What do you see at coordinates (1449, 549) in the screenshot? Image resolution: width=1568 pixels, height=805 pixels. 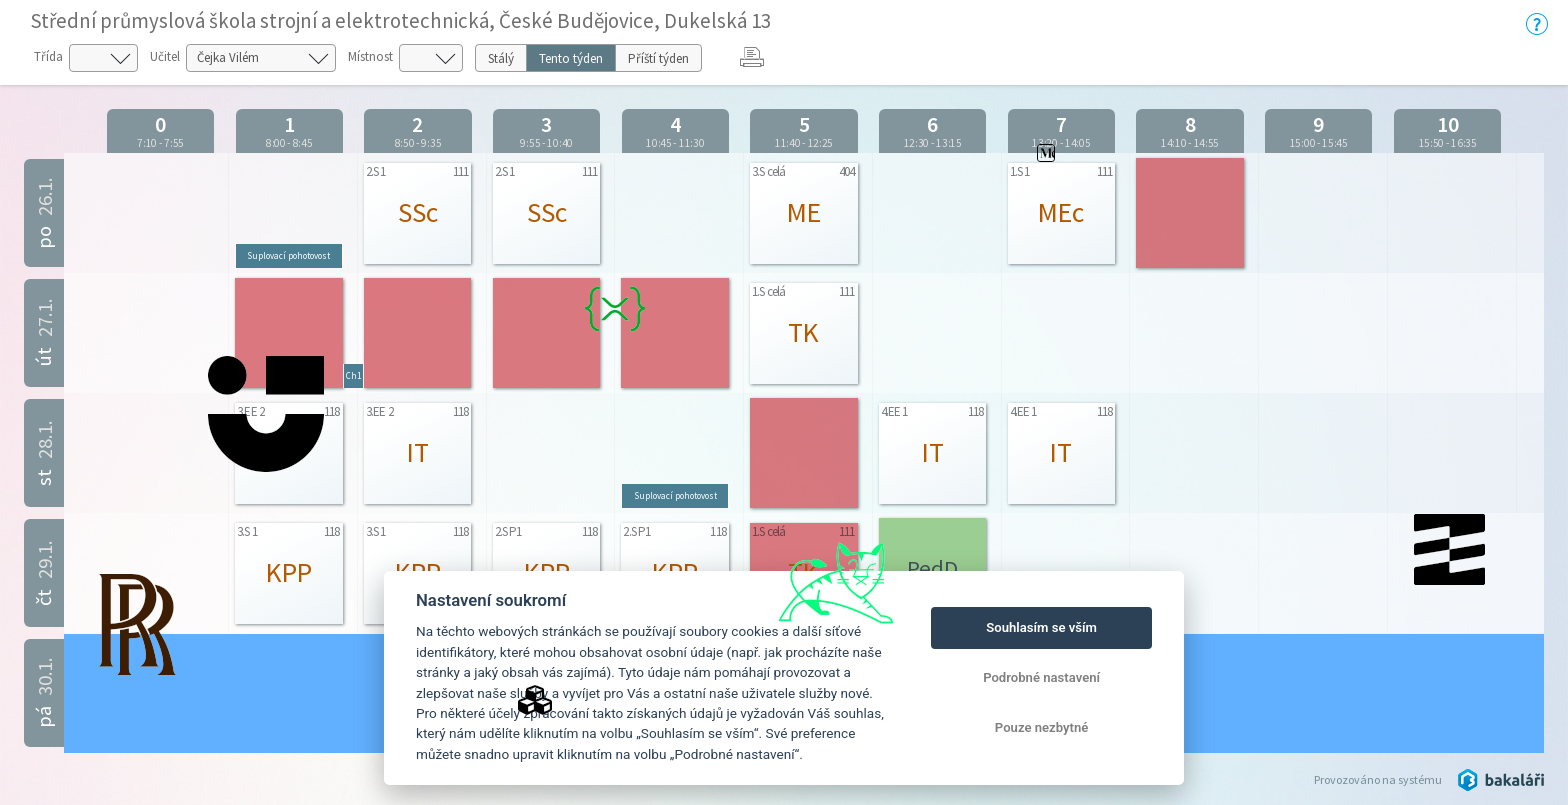 I see `rootsbedrock brand logo` at bounding box center [1449, 549].